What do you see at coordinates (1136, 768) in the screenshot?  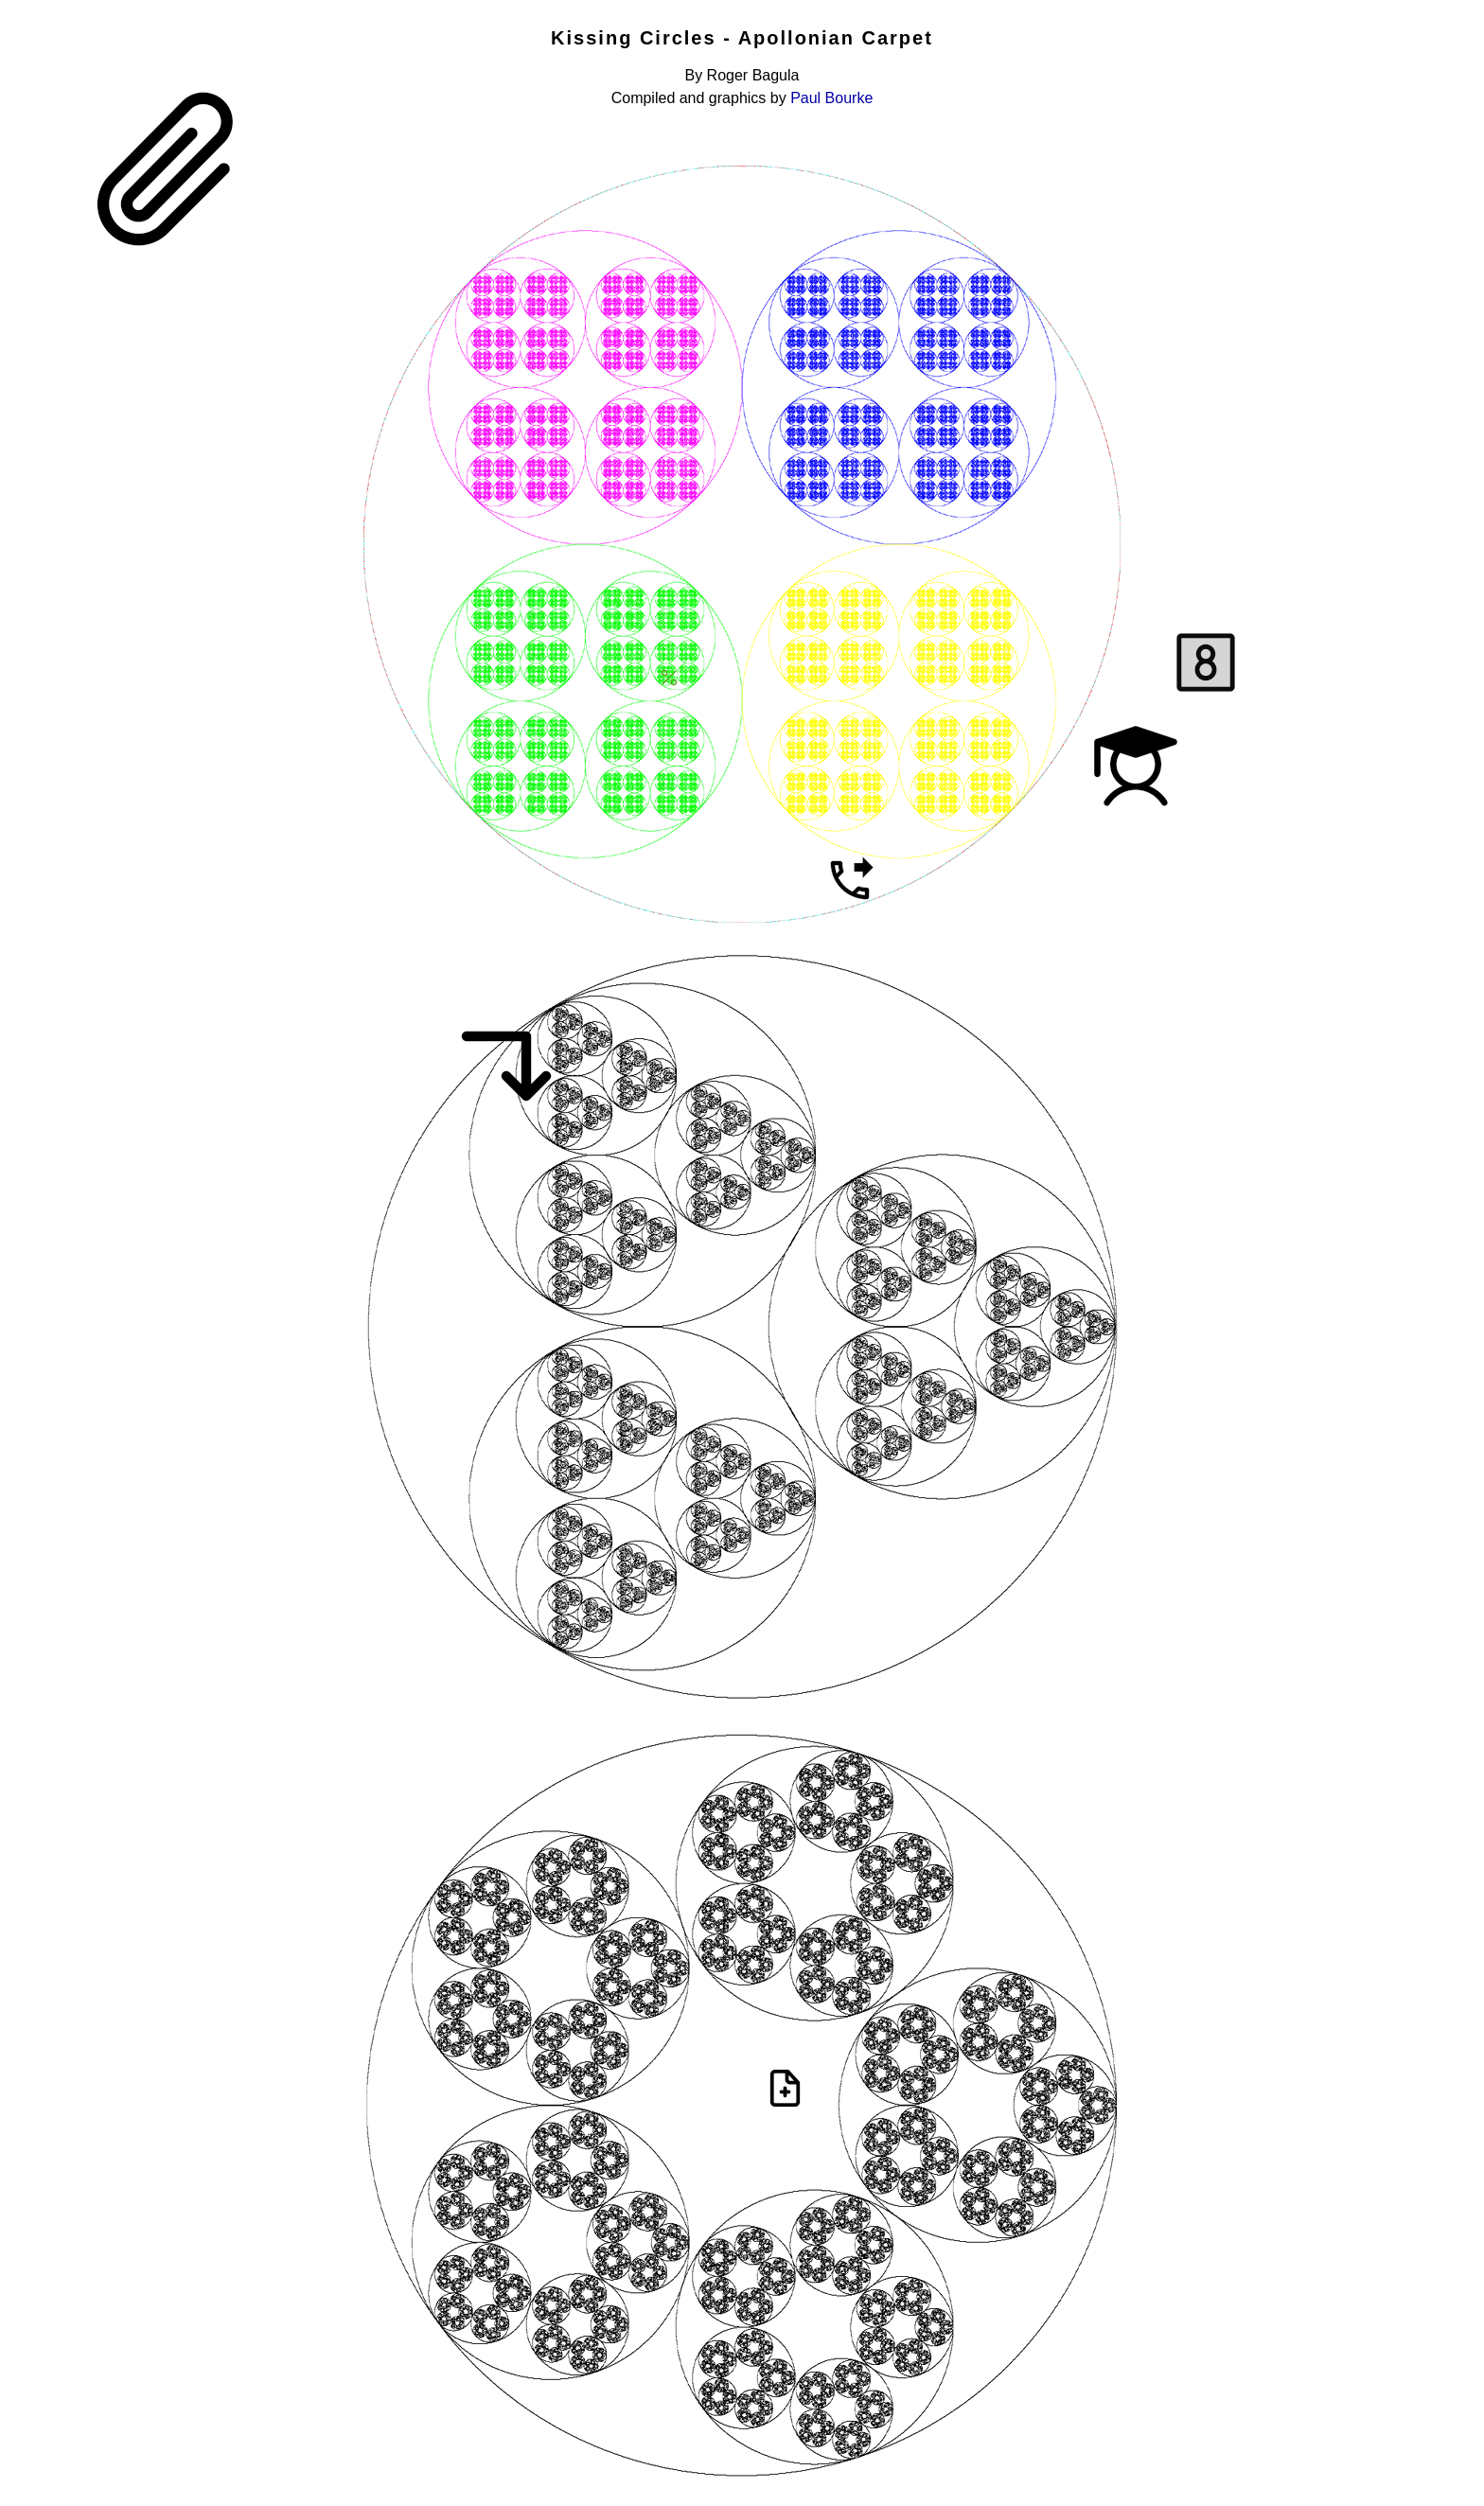 I see `view student profile or account` at bounding box center [1136, 768].